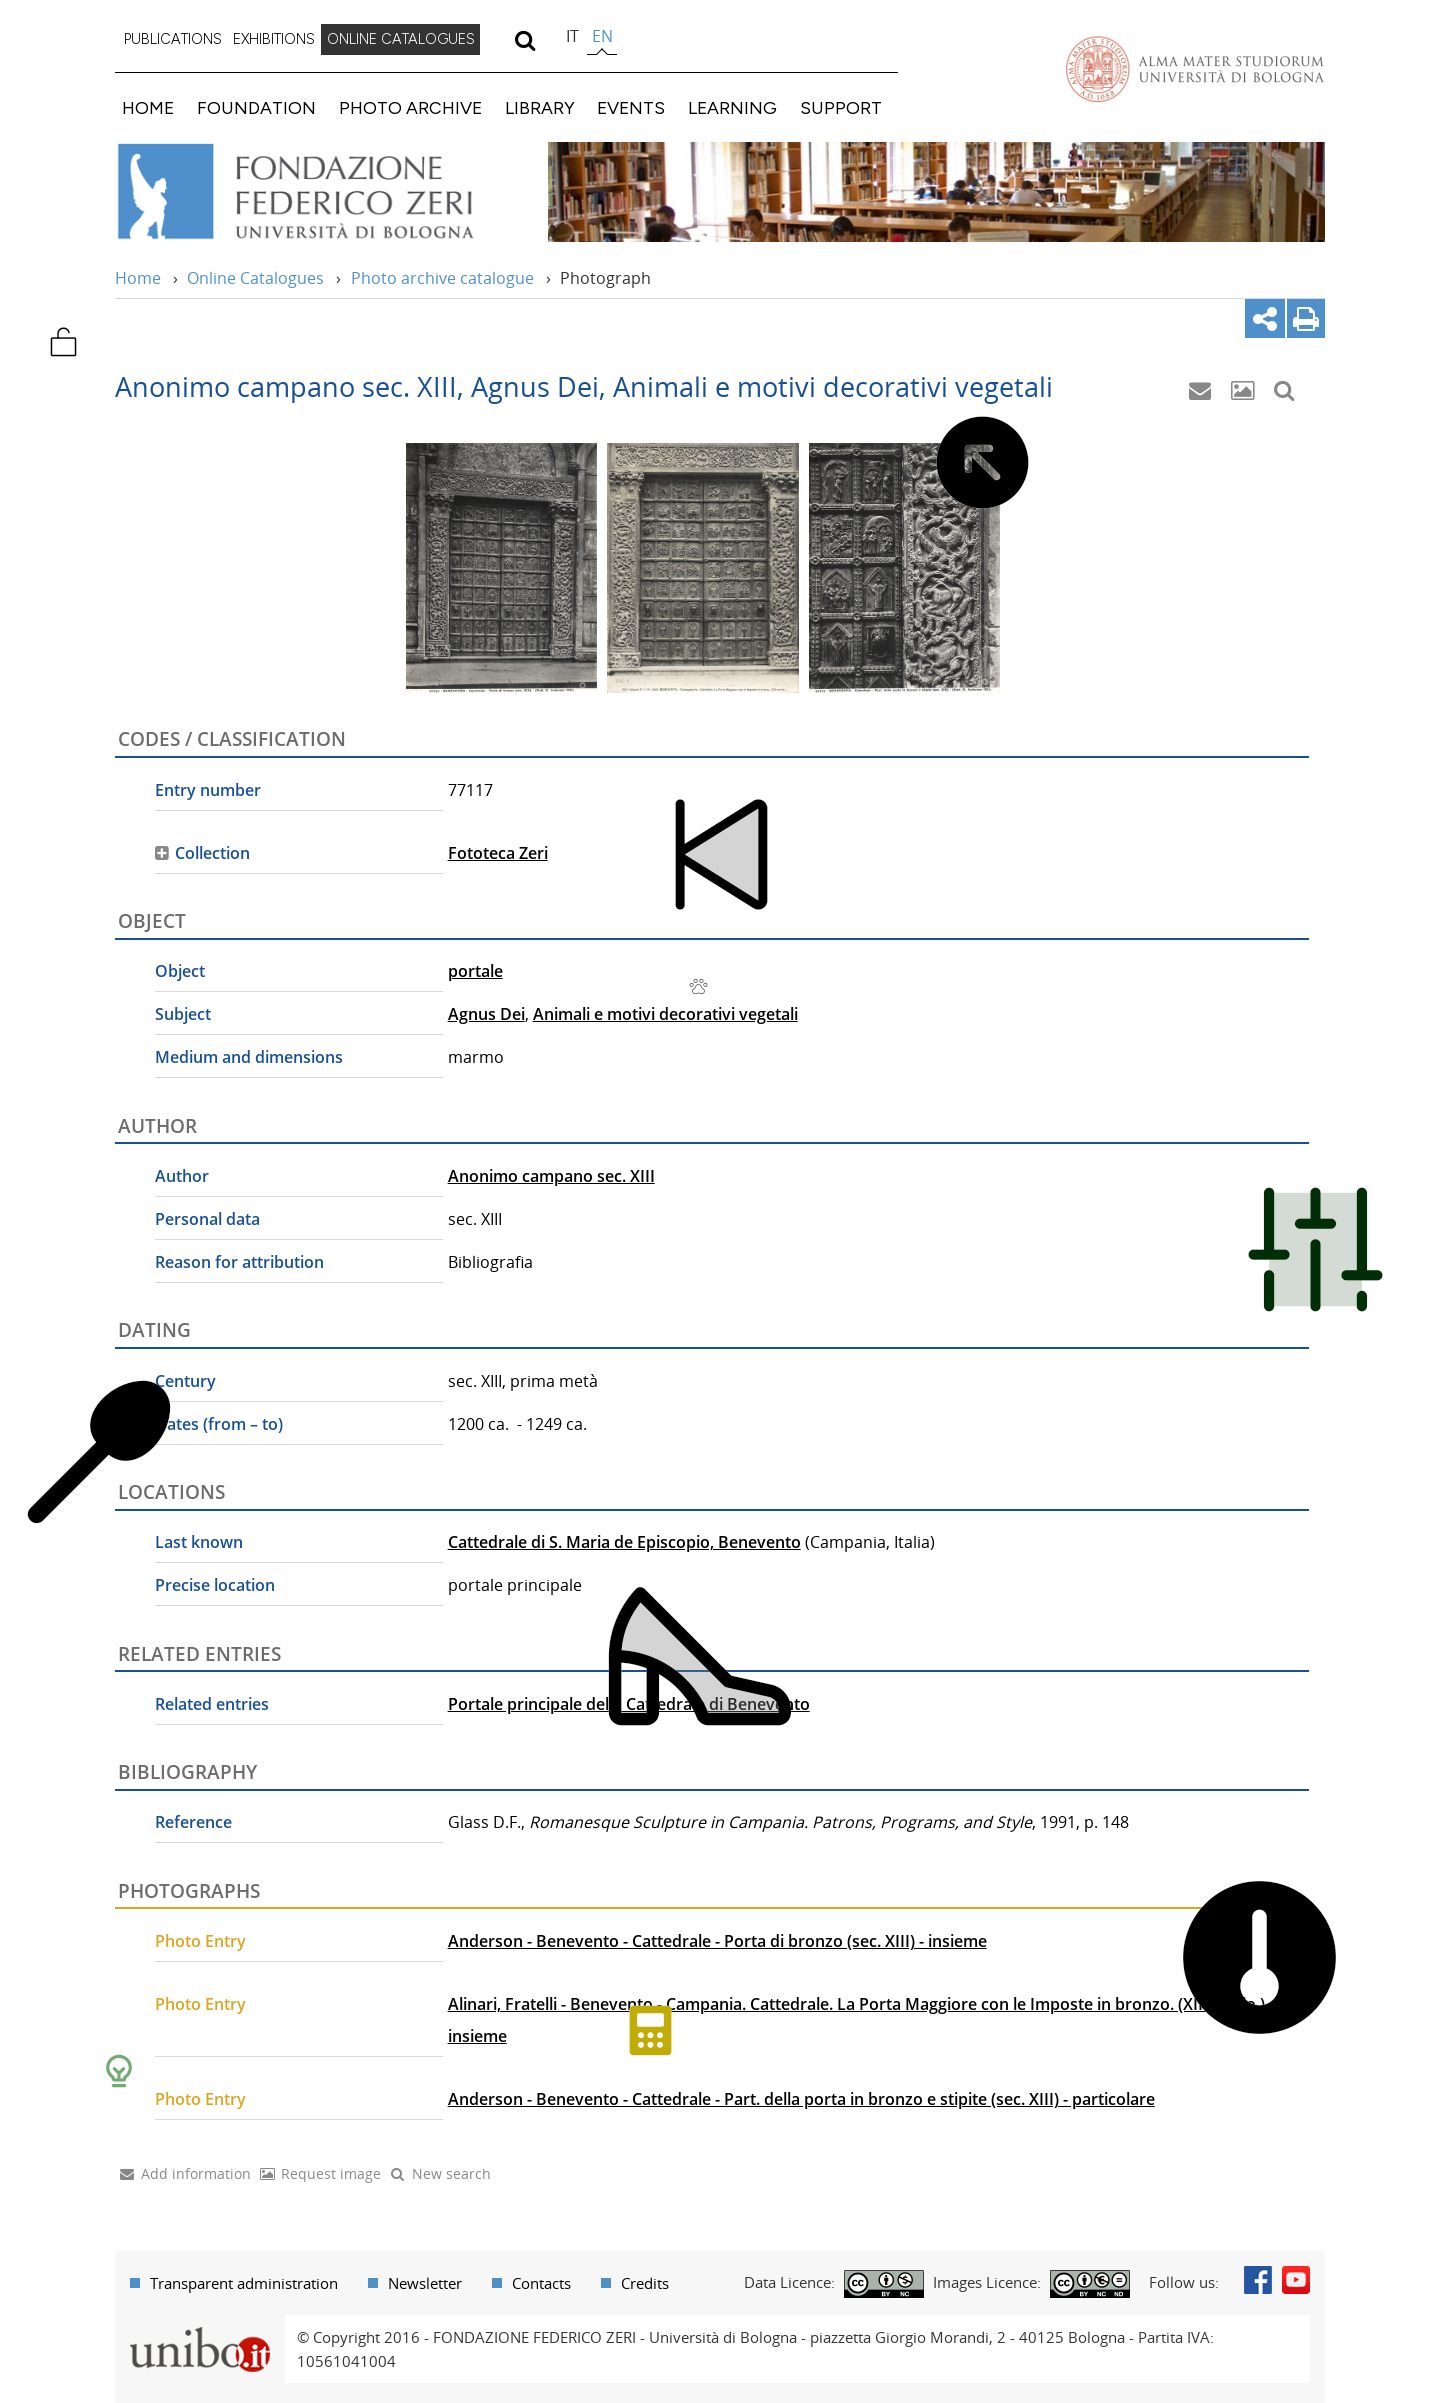  Describe the element at coordinates (982, 462) in the screenshot. I see `navigate back to the previous screen` at that location.